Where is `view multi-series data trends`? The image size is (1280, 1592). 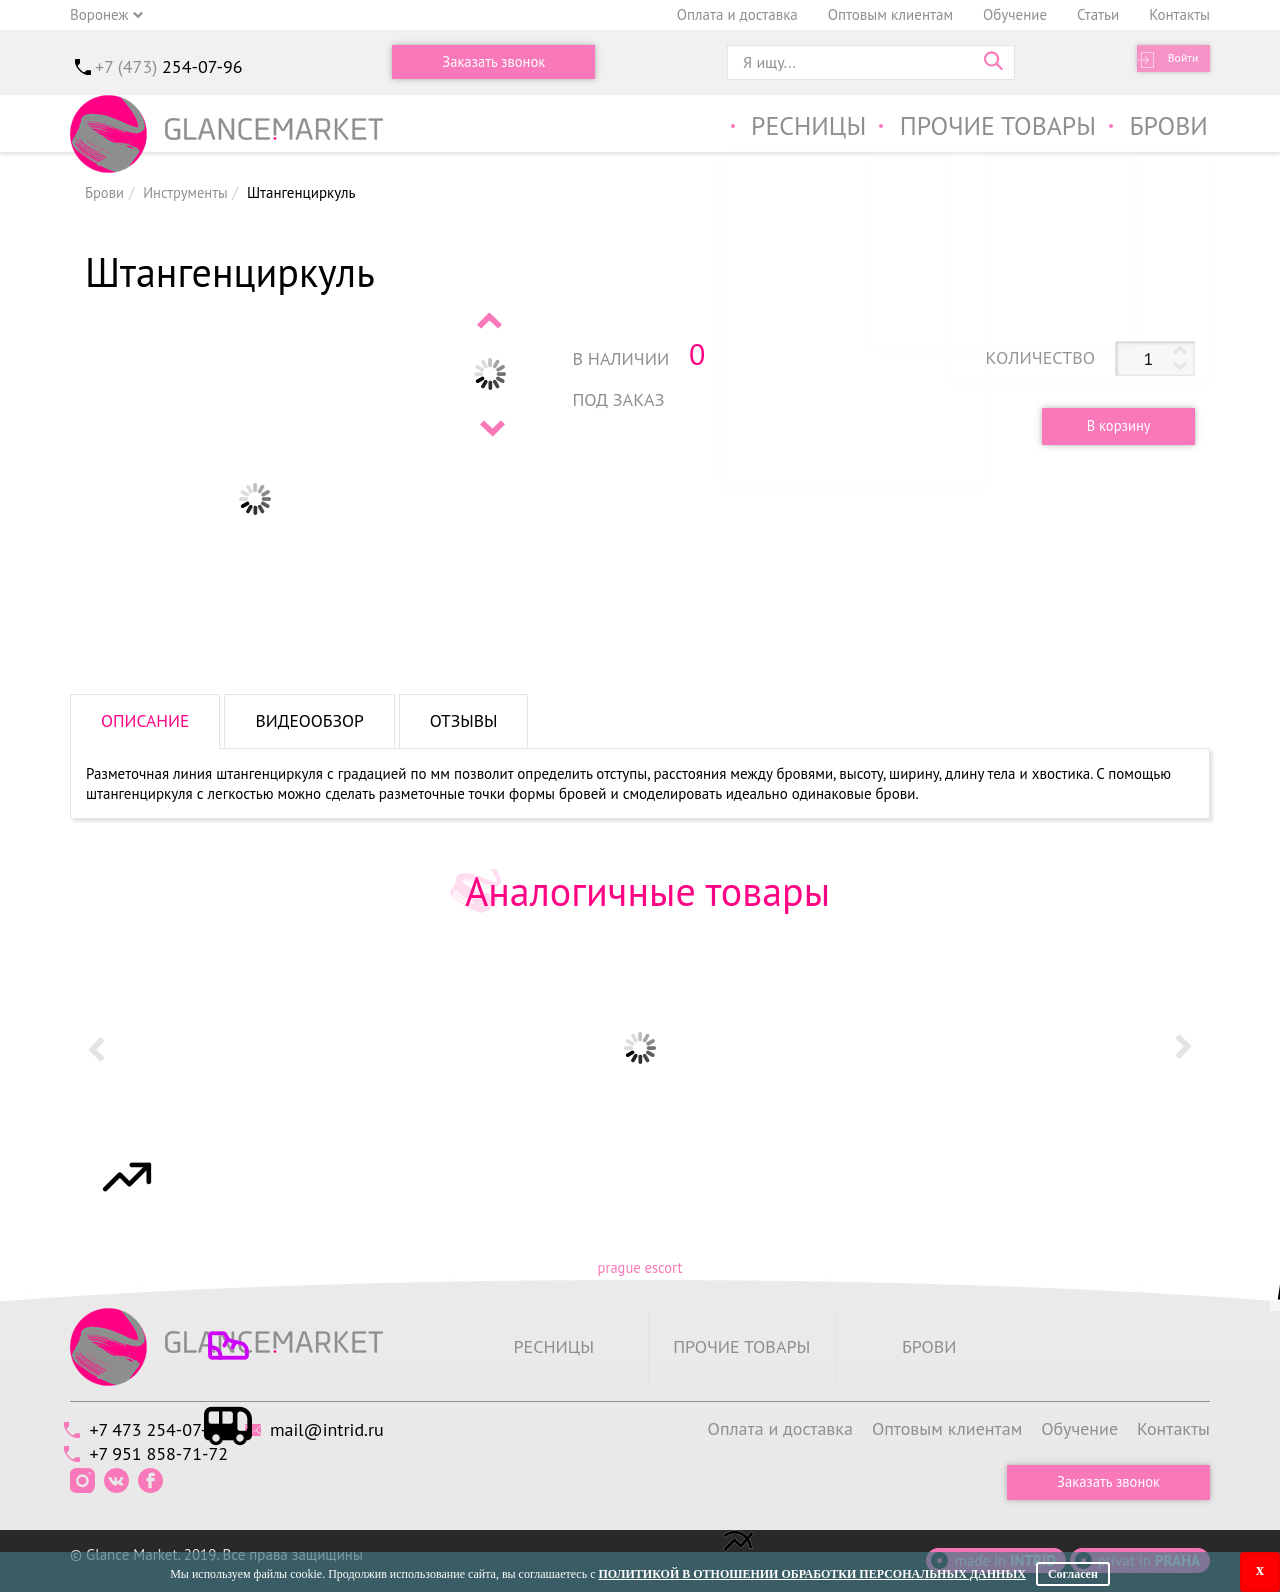
view multi-series data trends is located at coordinates (738, 1541).